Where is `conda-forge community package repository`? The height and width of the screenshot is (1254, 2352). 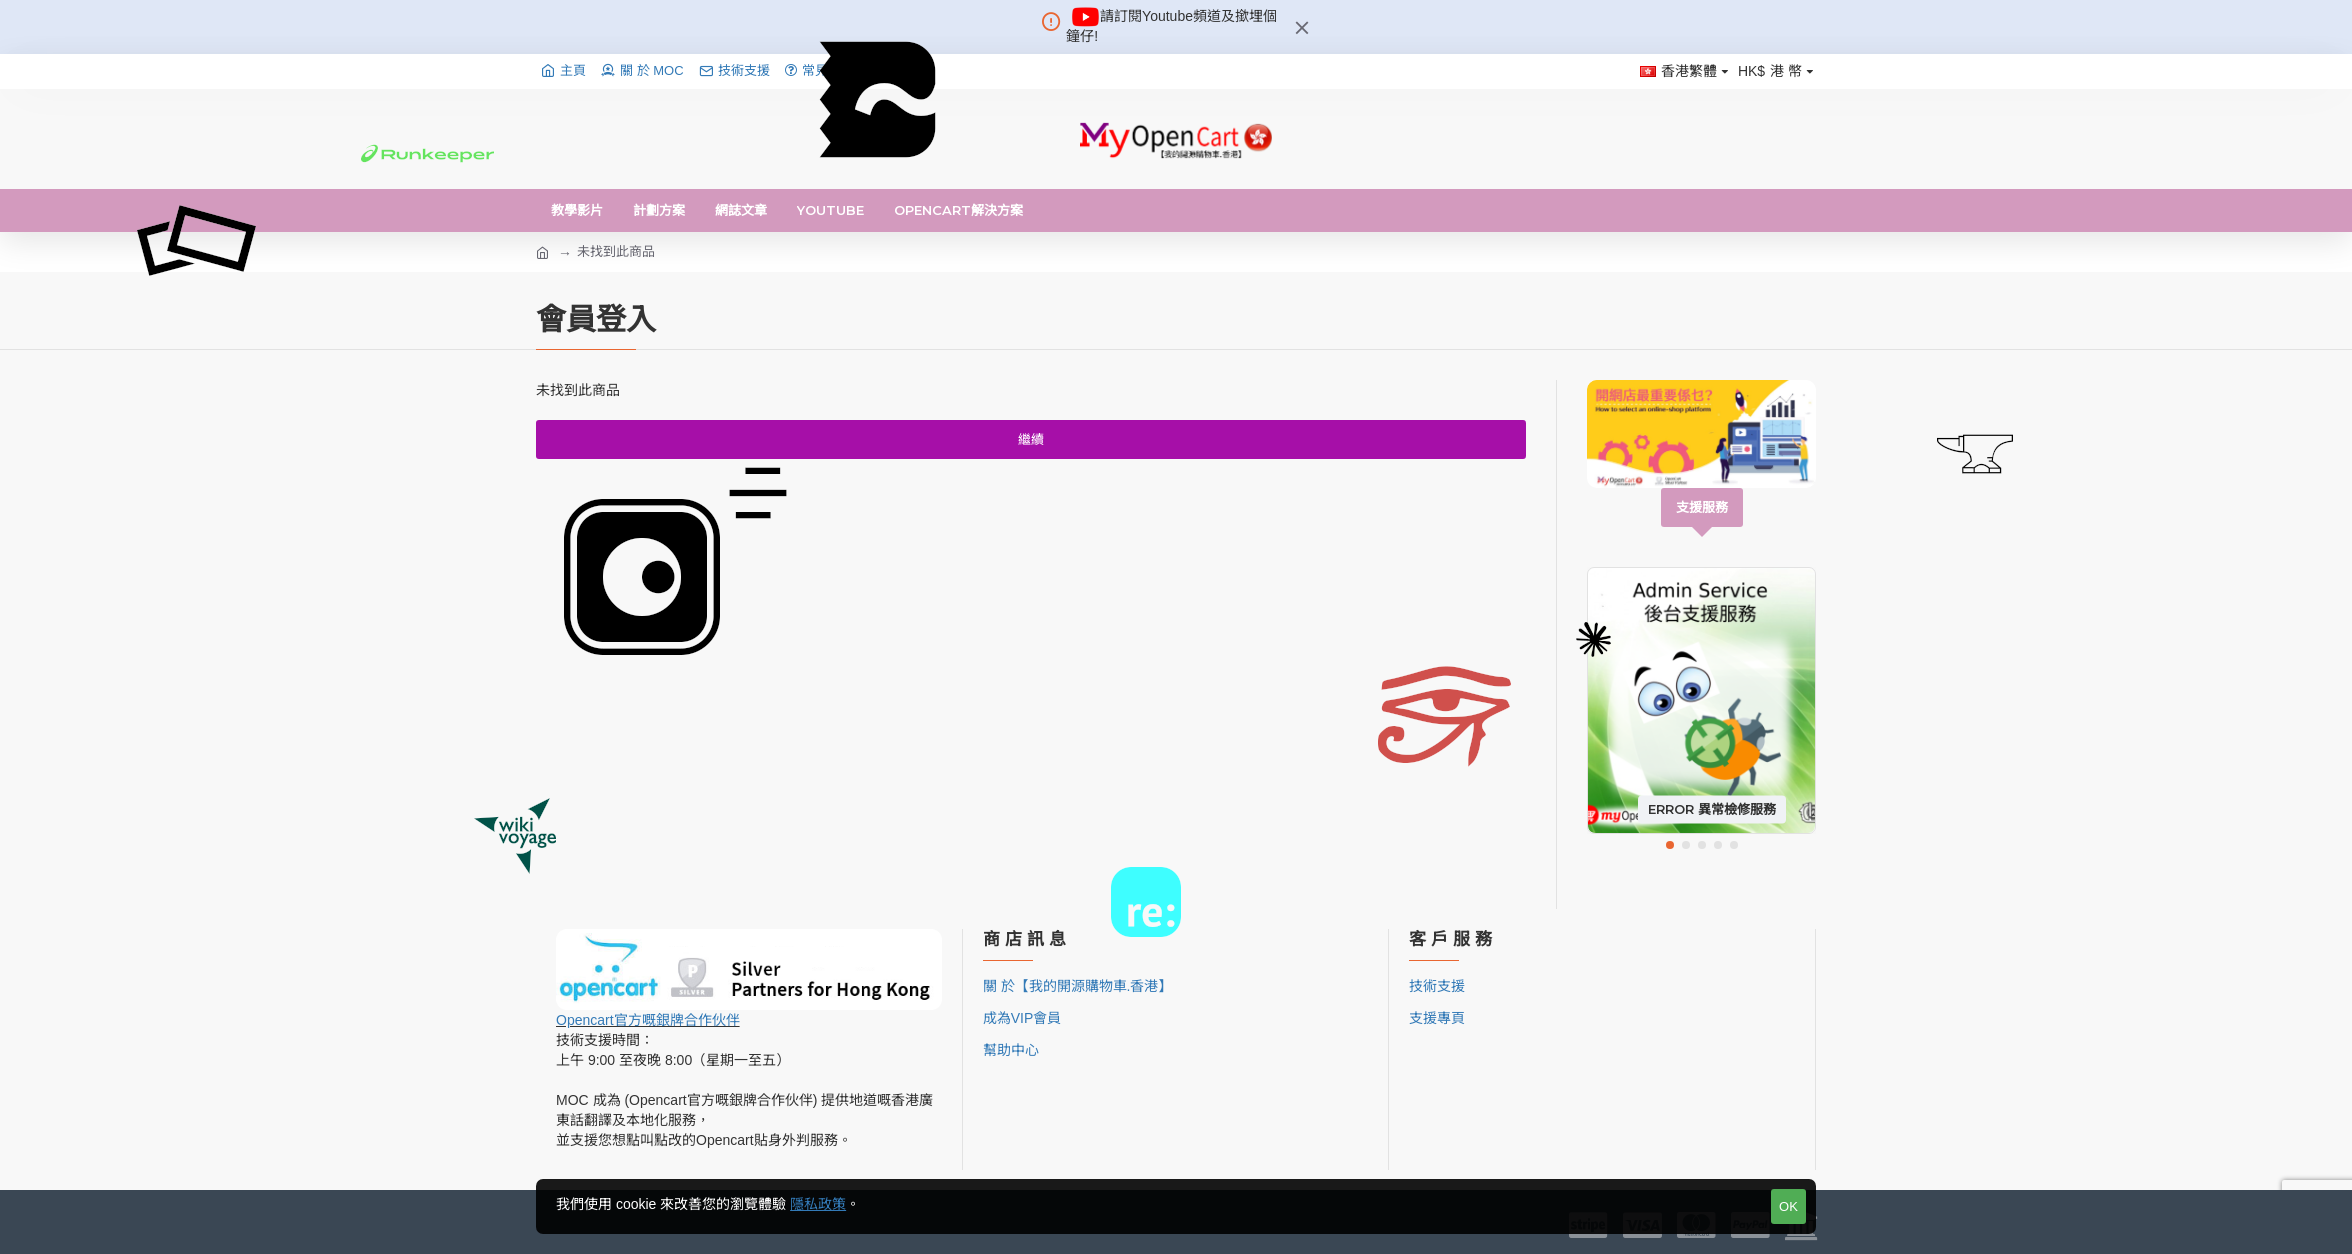 conda-forge community package repository is located at coordinates (1975, 454).